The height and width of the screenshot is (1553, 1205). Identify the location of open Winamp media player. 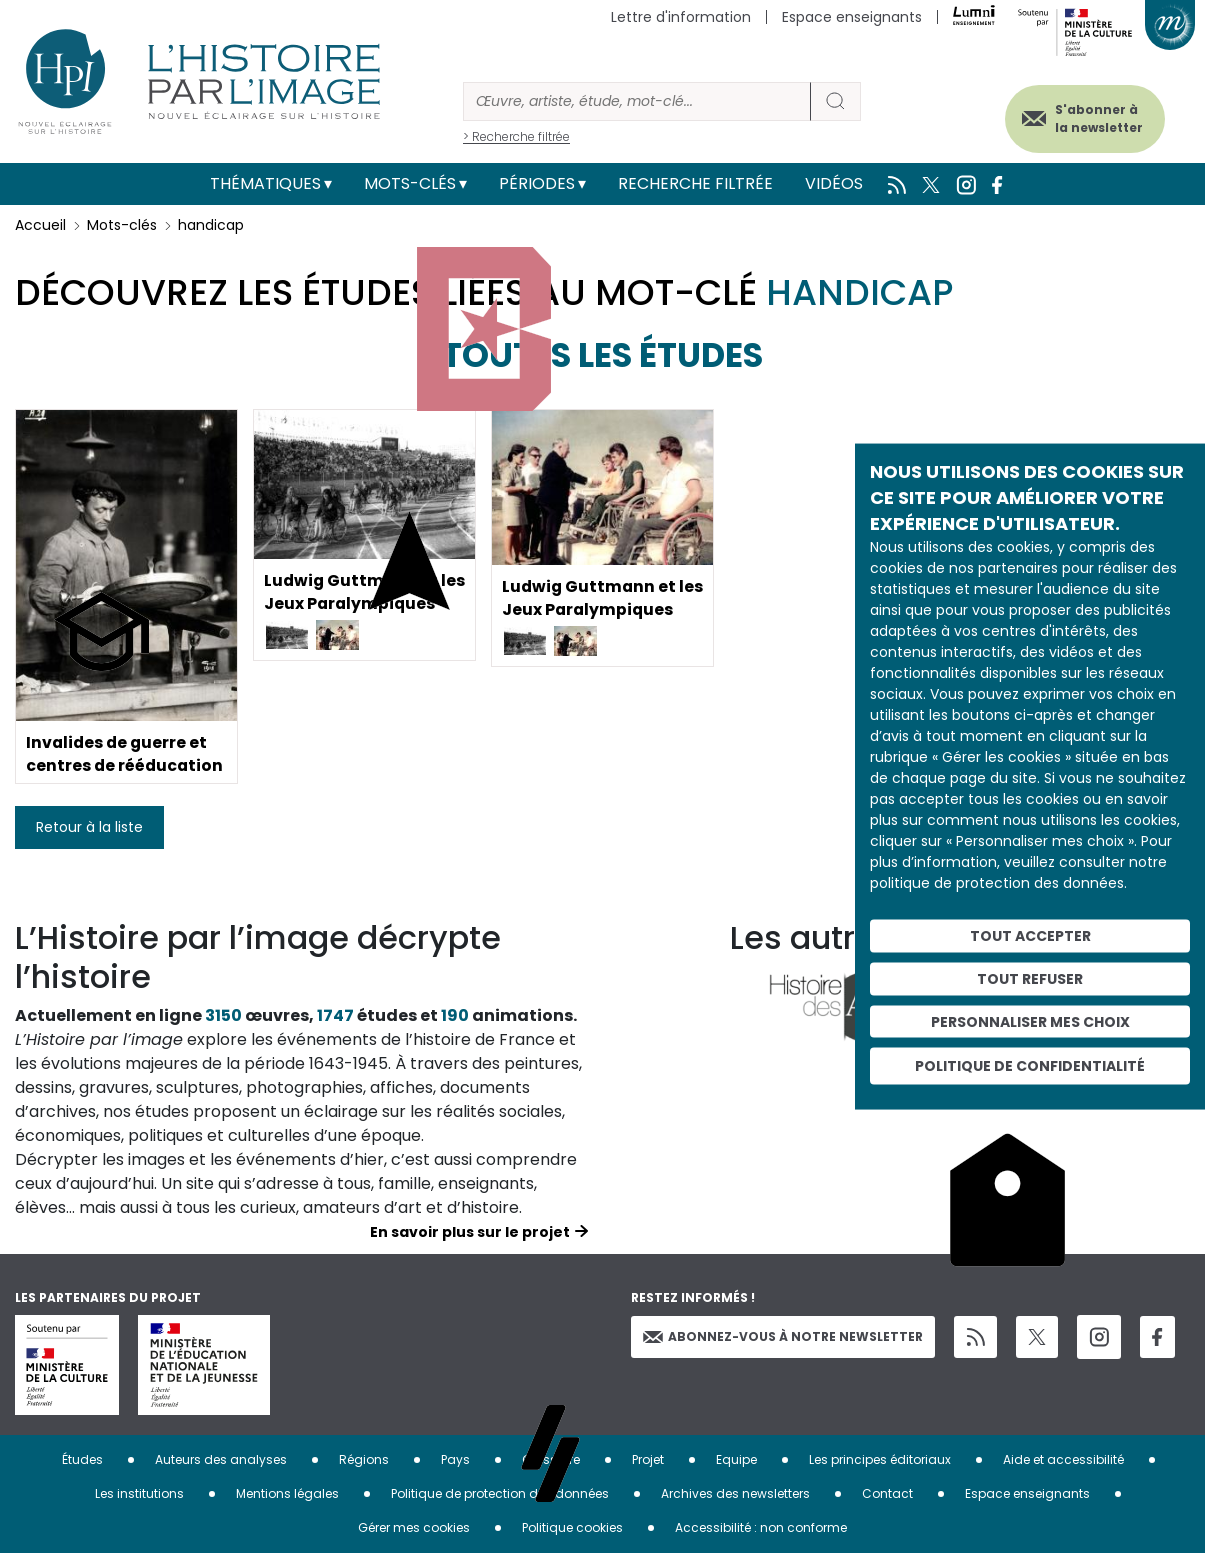
(550, 1453).